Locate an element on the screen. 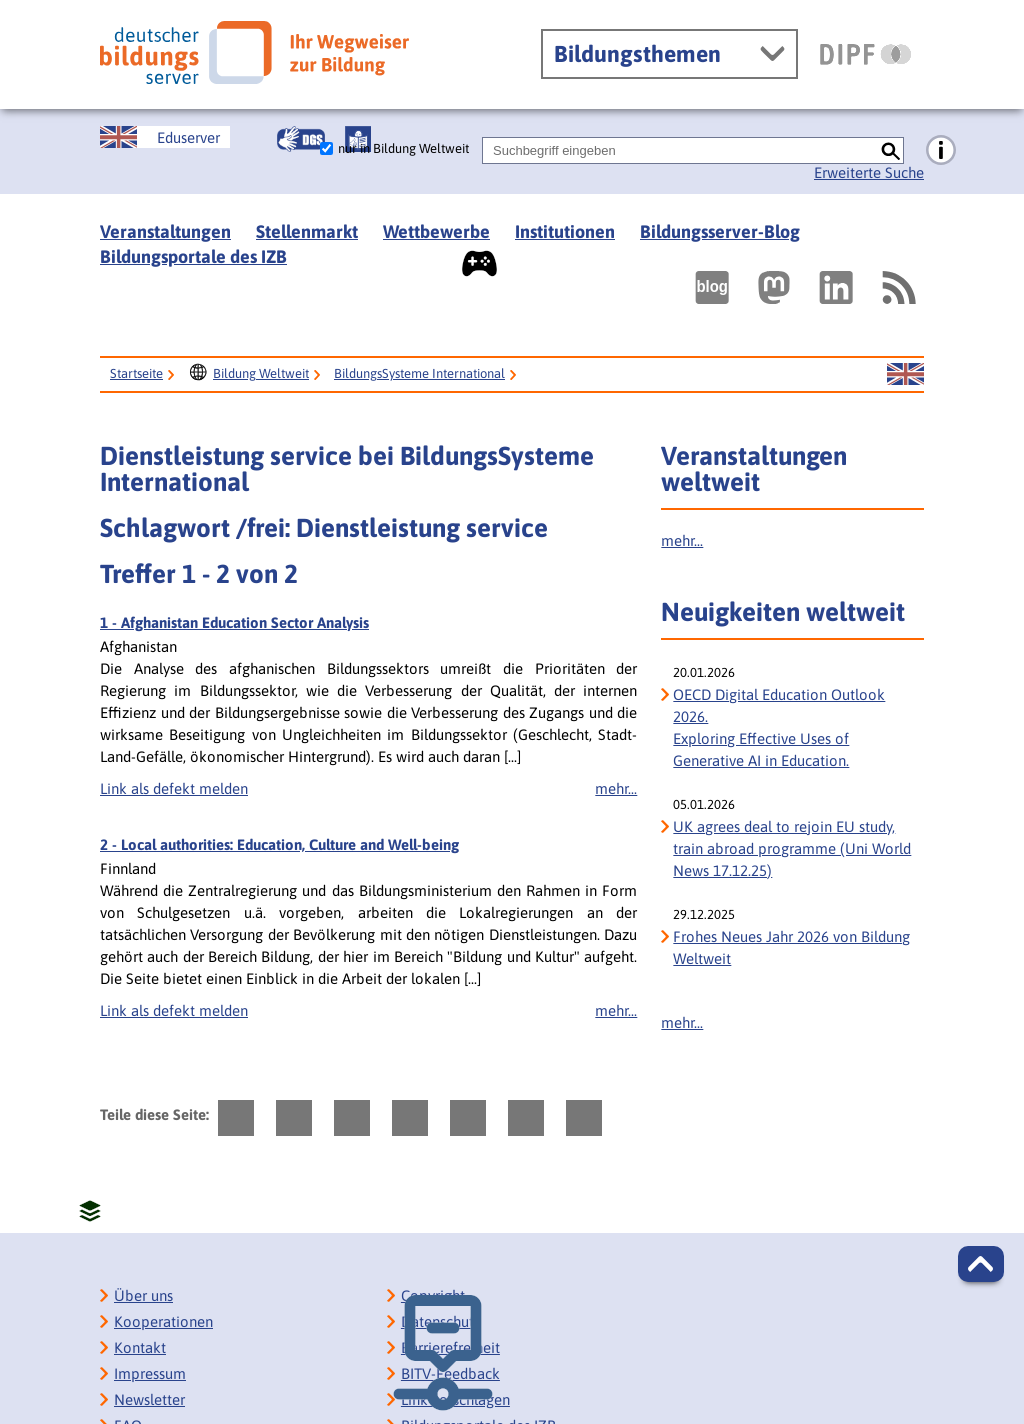  open Buffer social media scheduling app is located at coordinates (90, 1211).